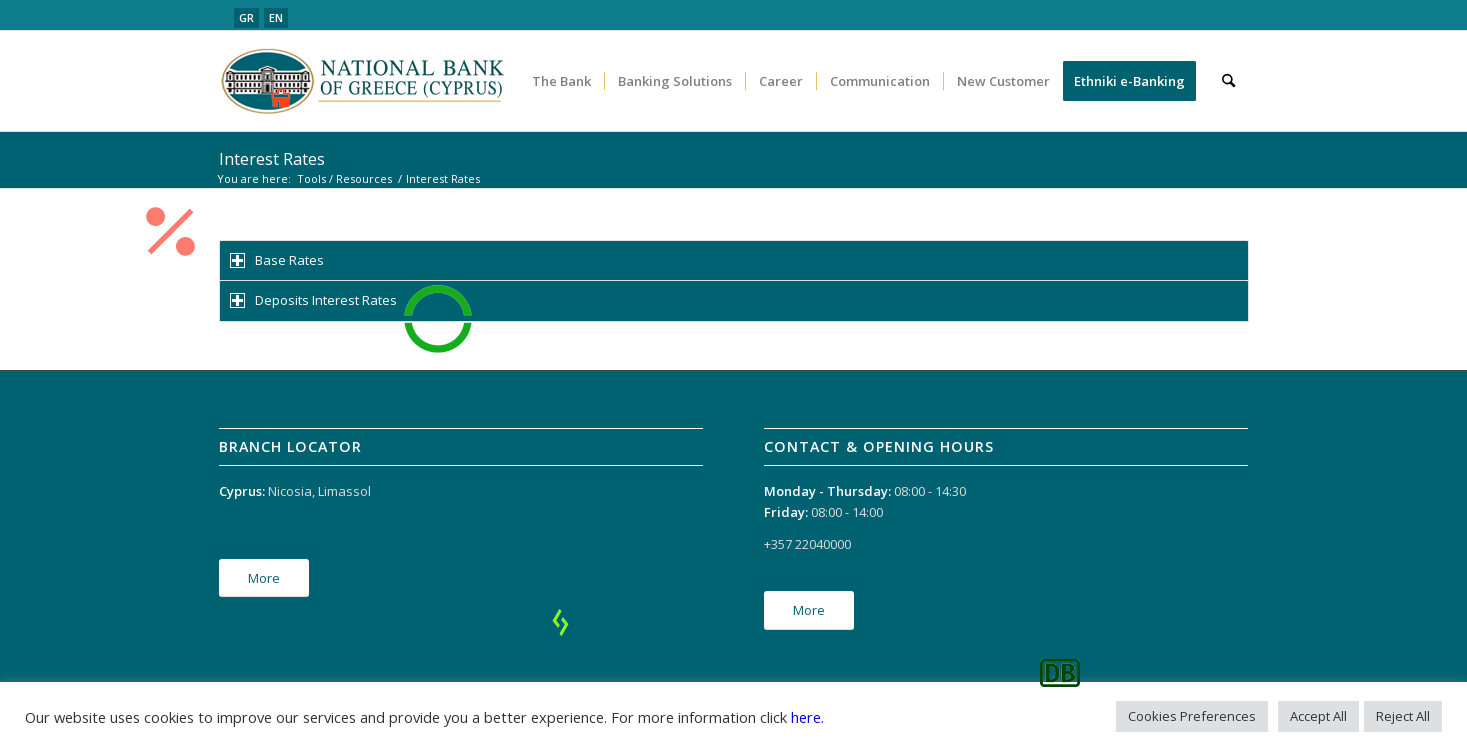 Image resolution: width=1467 pixels, height=751 pixels. What do you see at coordinates (438, 319) in the screenshot?
I see `indicates content is loading` at bounding box center [438, 319].